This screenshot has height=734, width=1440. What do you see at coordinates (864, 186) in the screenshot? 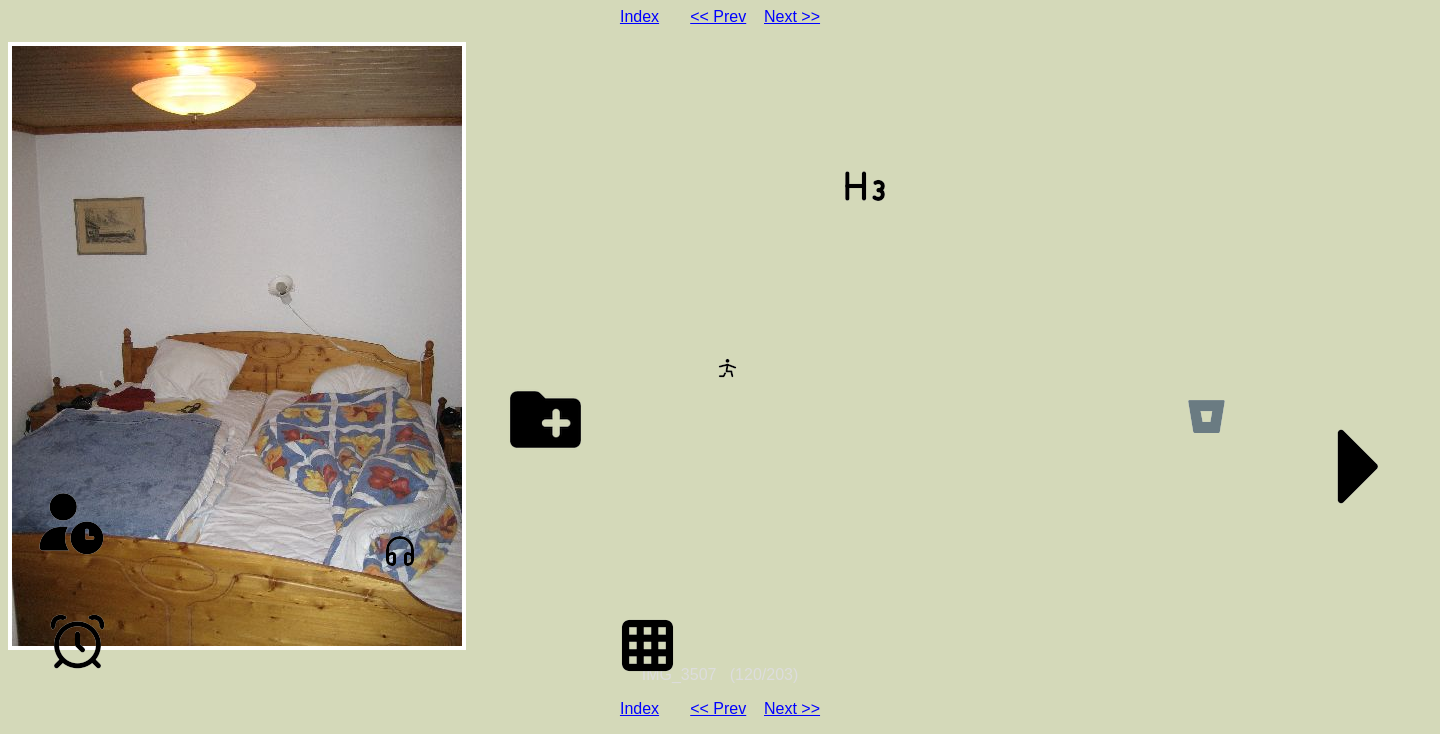
I see `format text as heading level 3` at bounding box center [864, 186].